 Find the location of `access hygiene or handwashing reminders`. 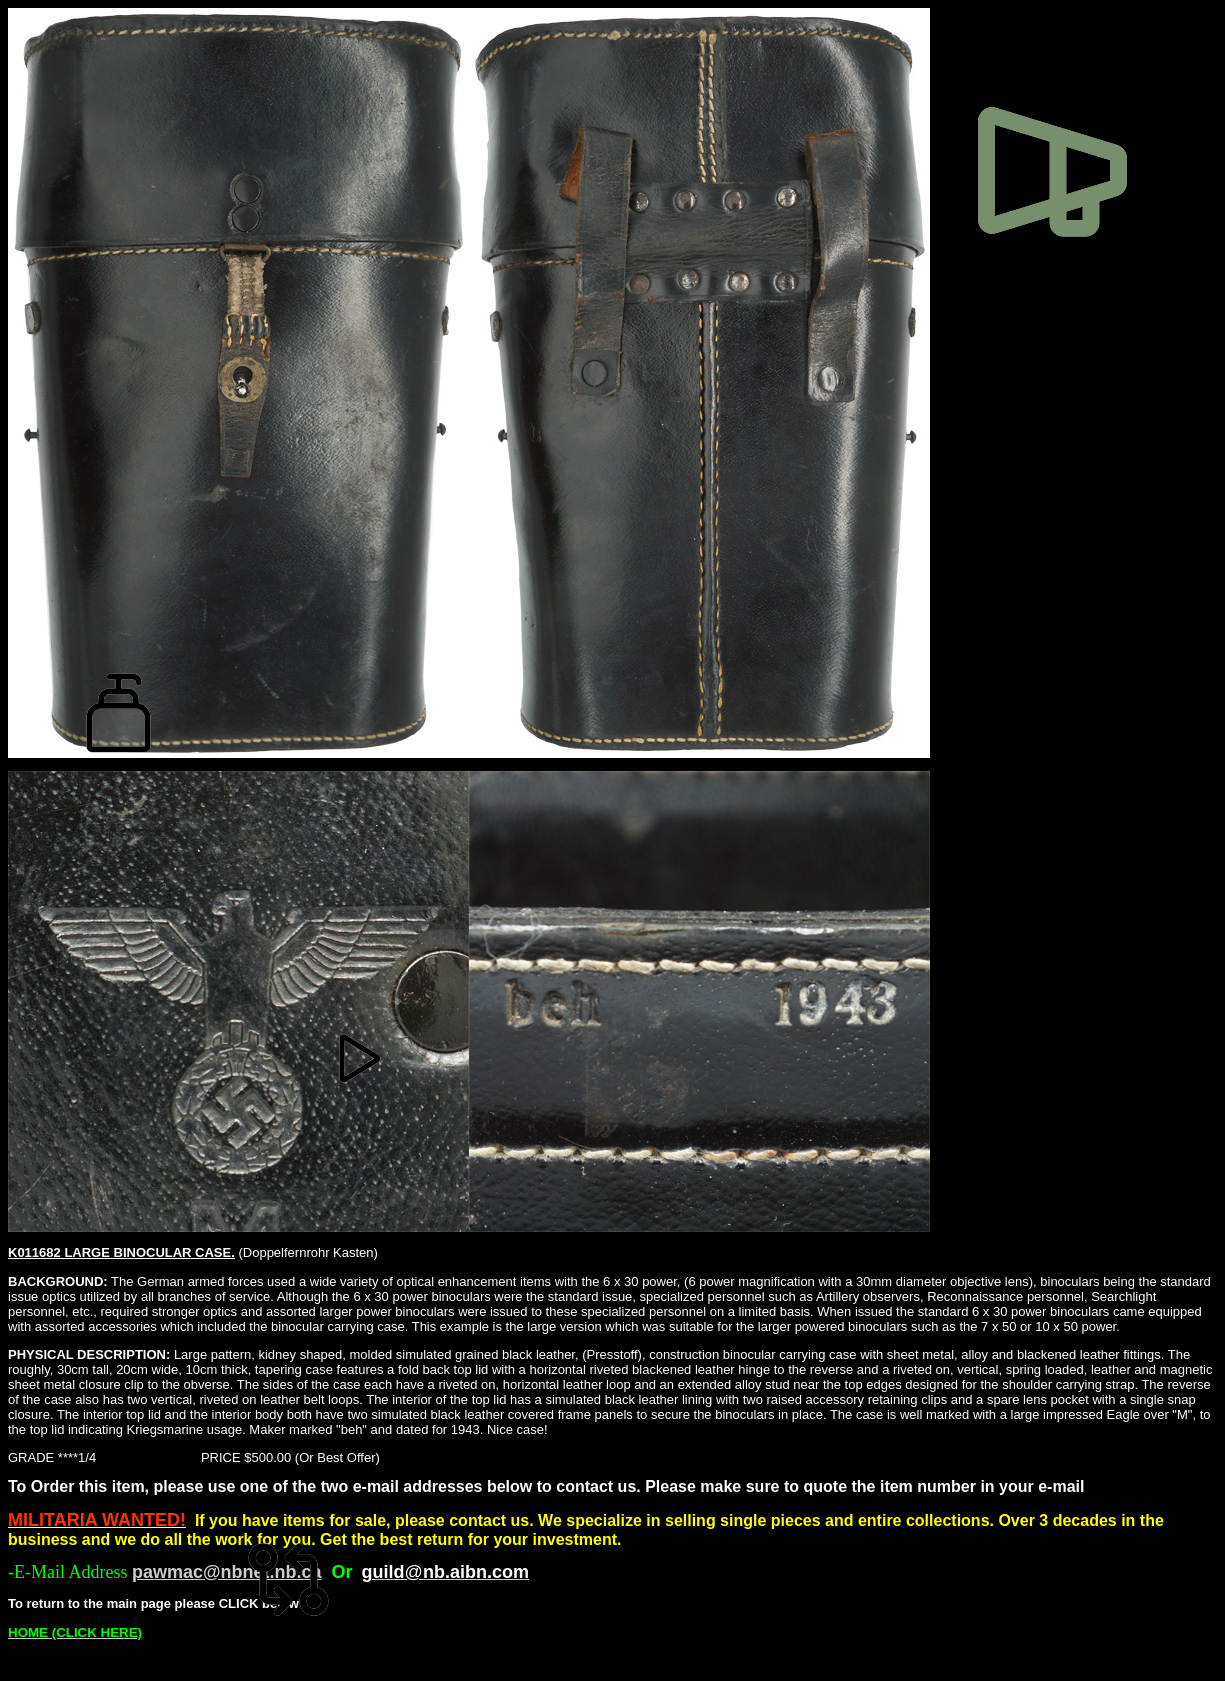

access hygiene or handwashing reminders is located at coordinates (118, 714).